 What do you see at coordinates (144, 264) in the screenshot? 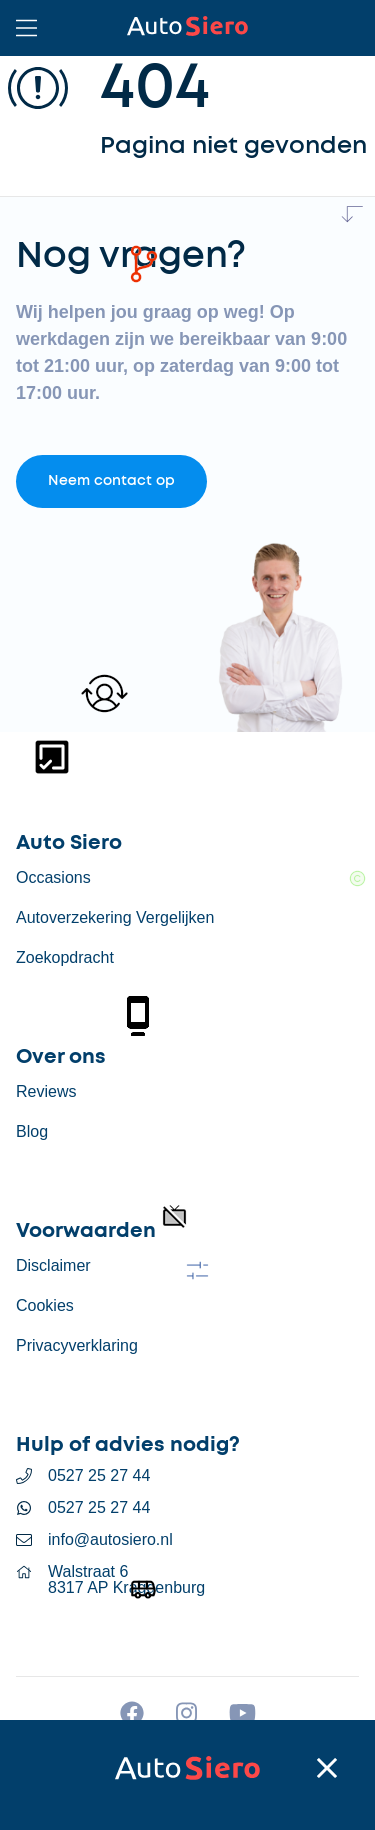
I see `view repository branches` at bounding box center [144, 264].